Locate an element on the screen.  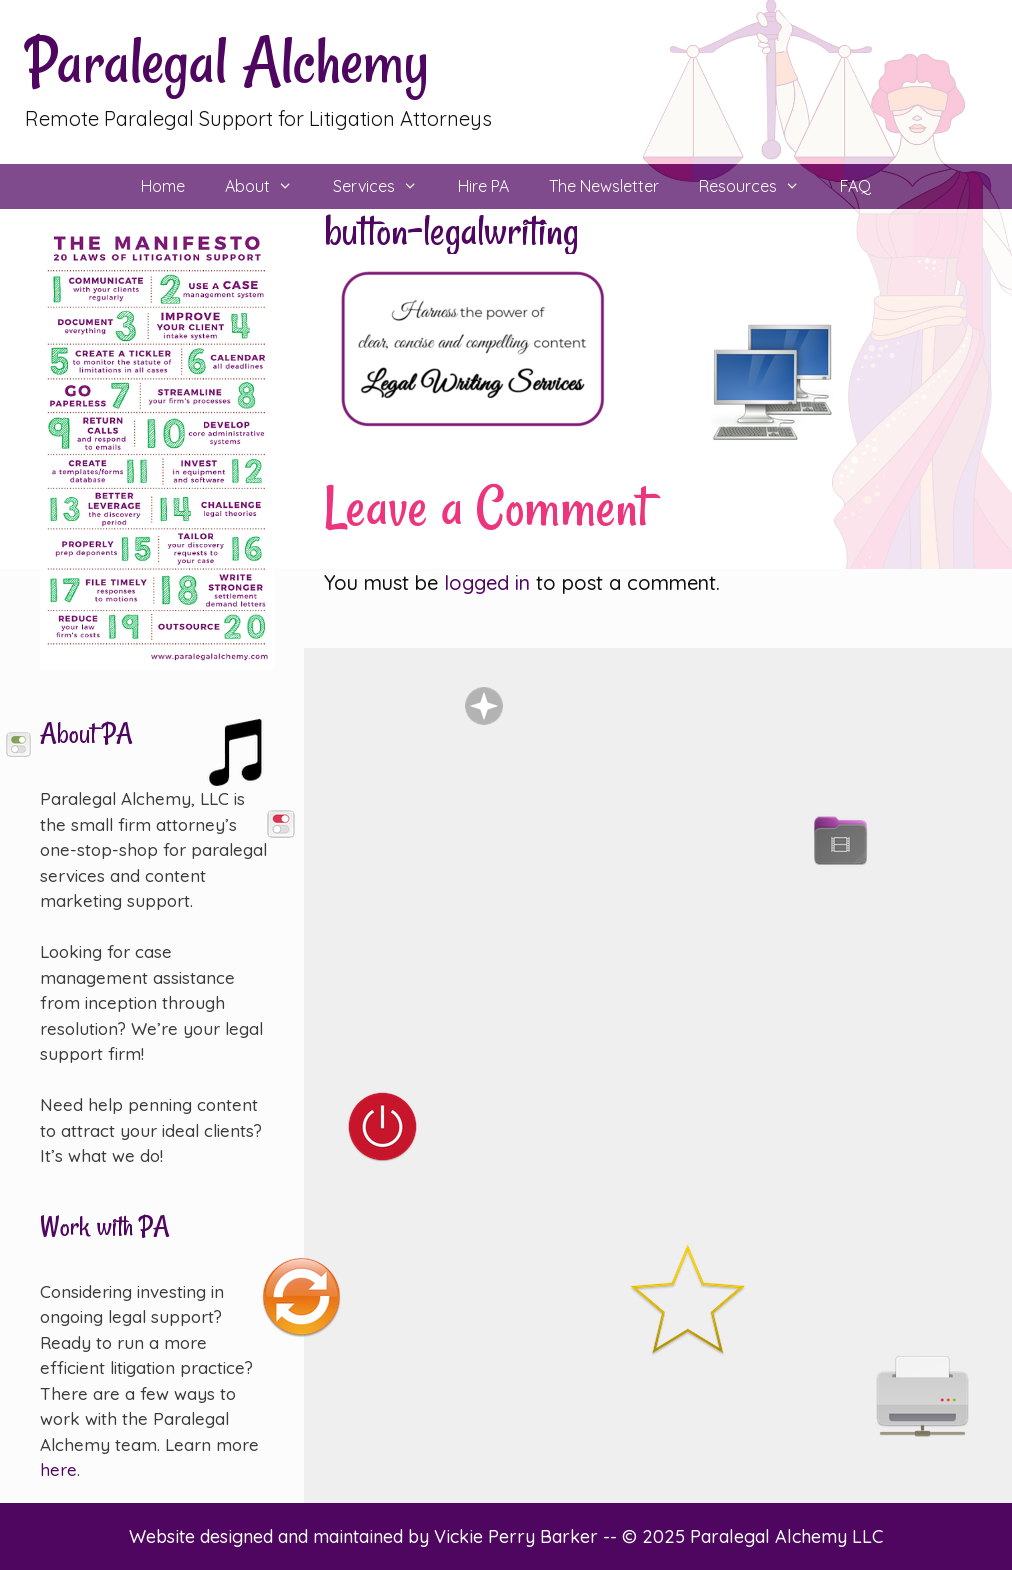
access your music folder in the sidebar is located at coordinates (237, 752).